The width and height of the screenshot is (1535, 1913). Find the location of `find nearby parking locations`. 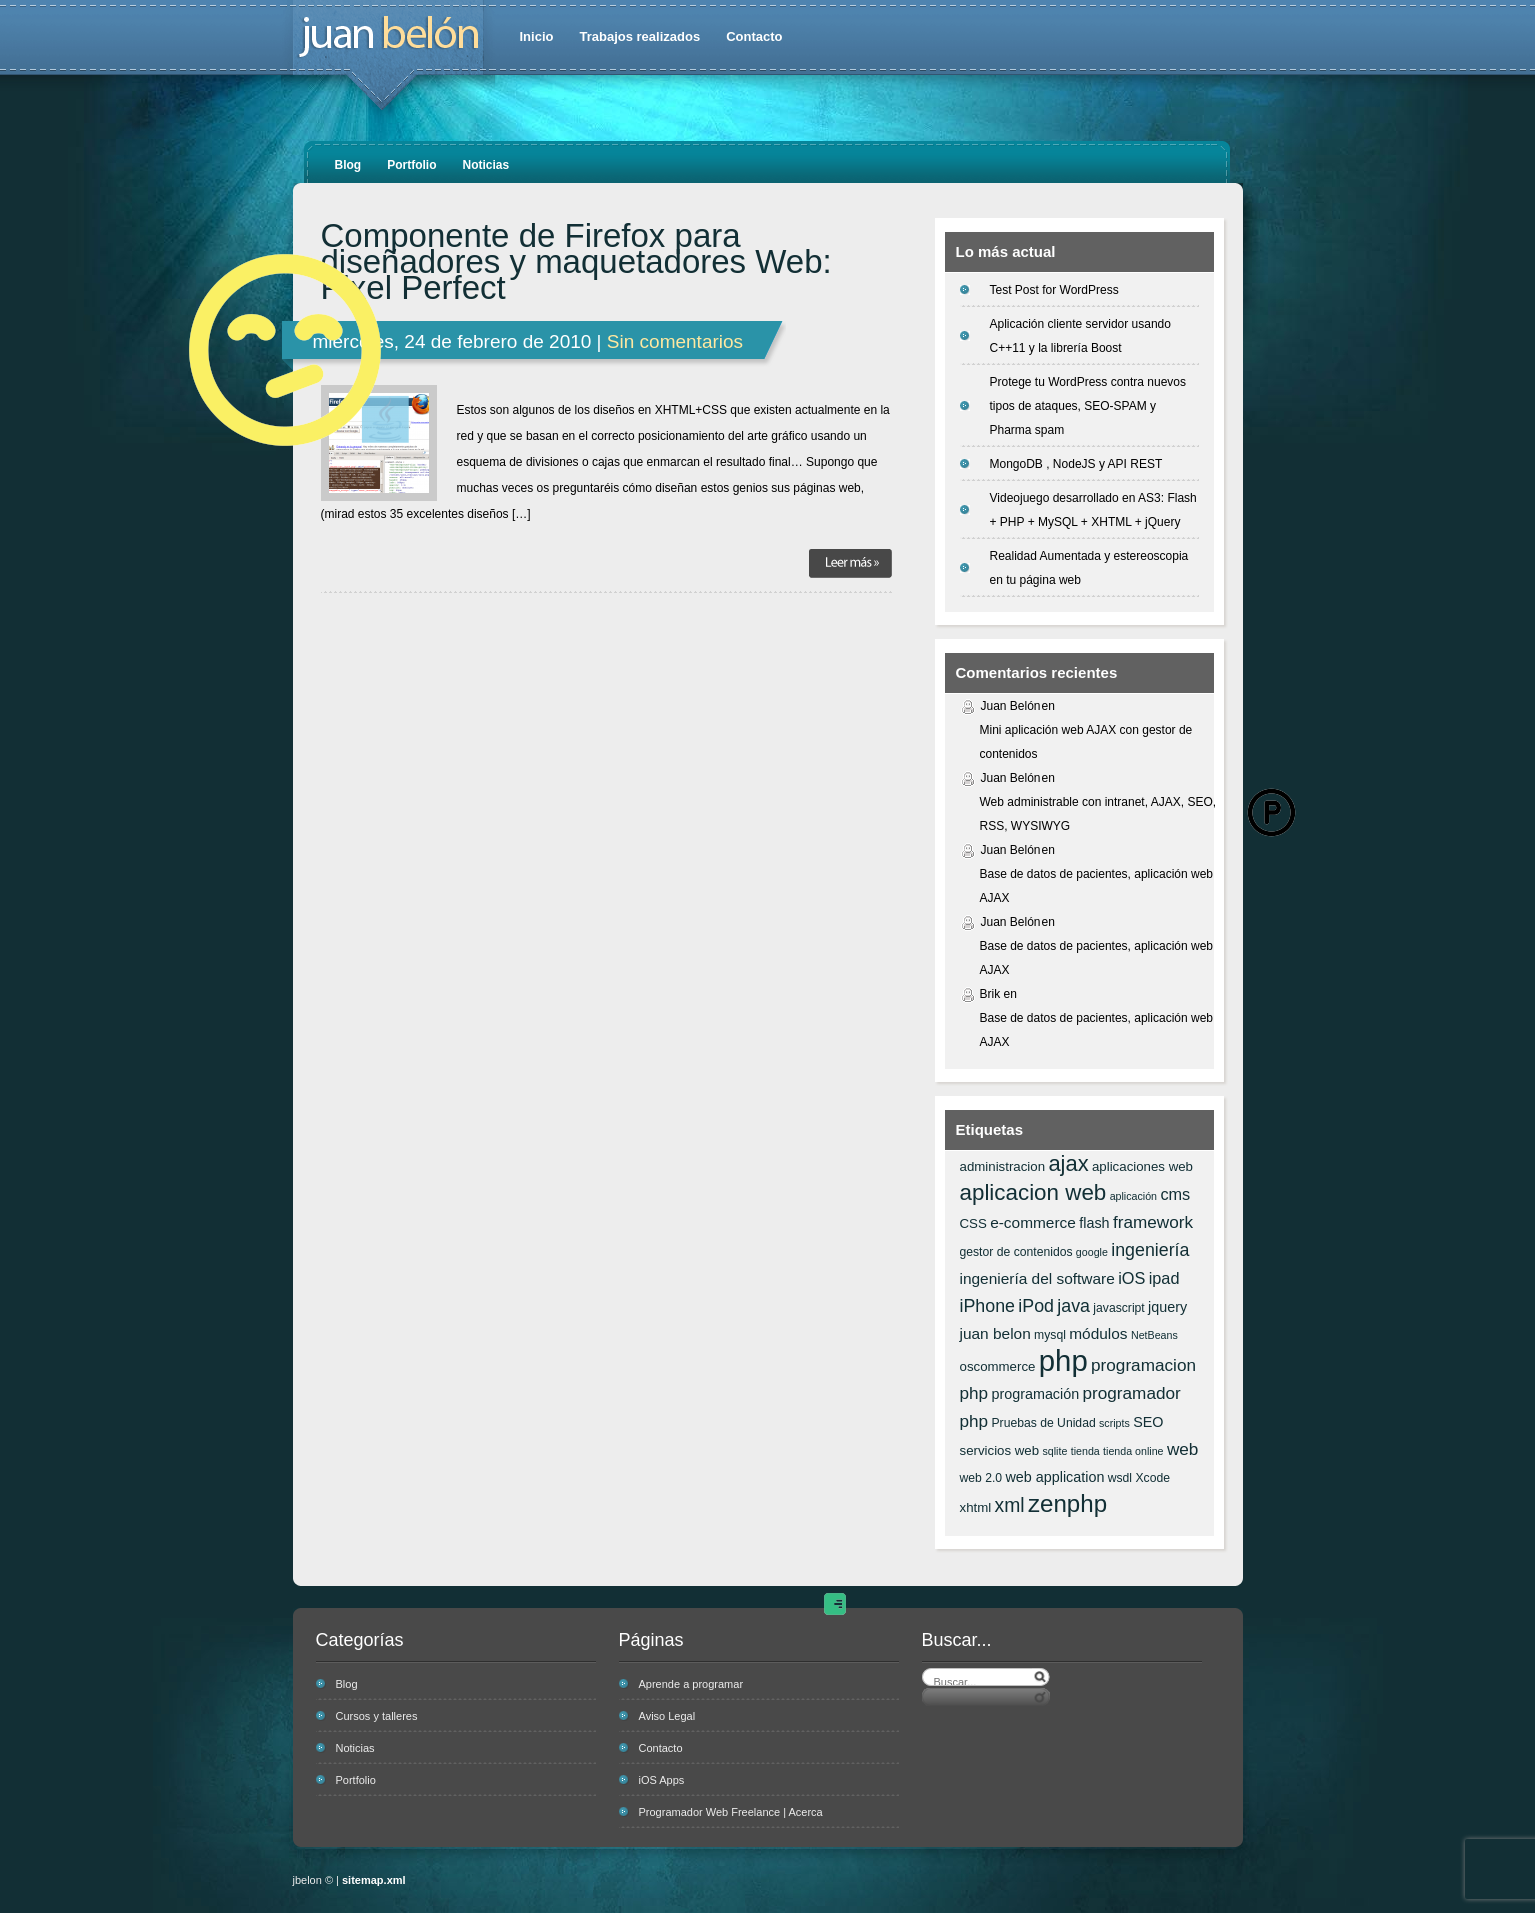

find nearby parking locations is located at coordinates (1271, 812).